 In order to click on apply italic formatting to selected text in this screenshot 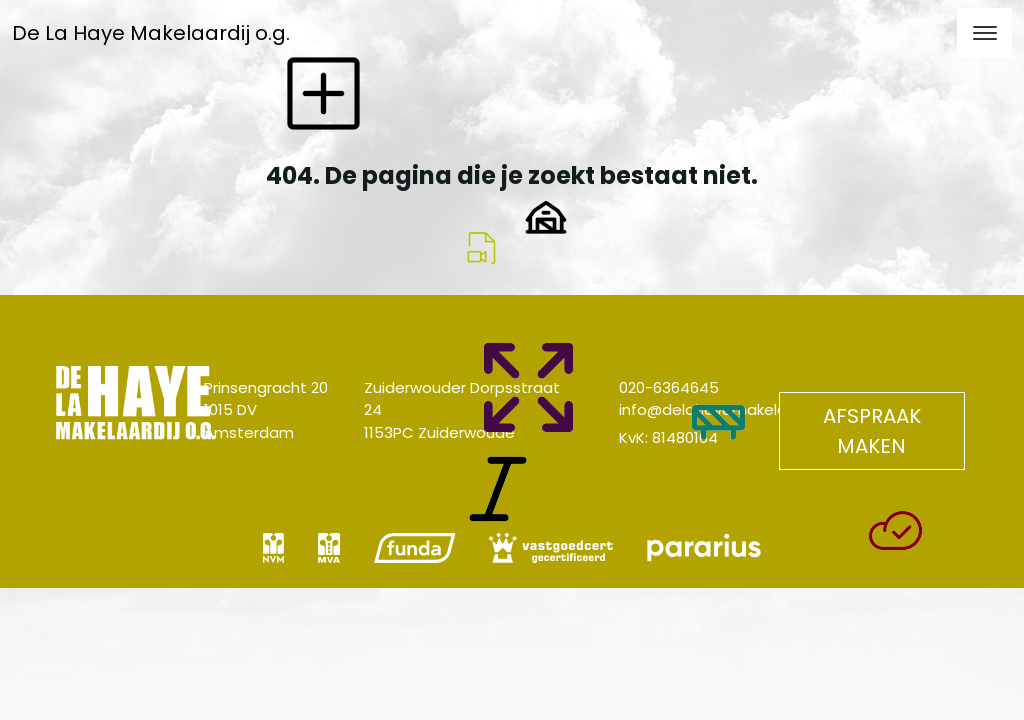, I will do `click(498, 489)`.